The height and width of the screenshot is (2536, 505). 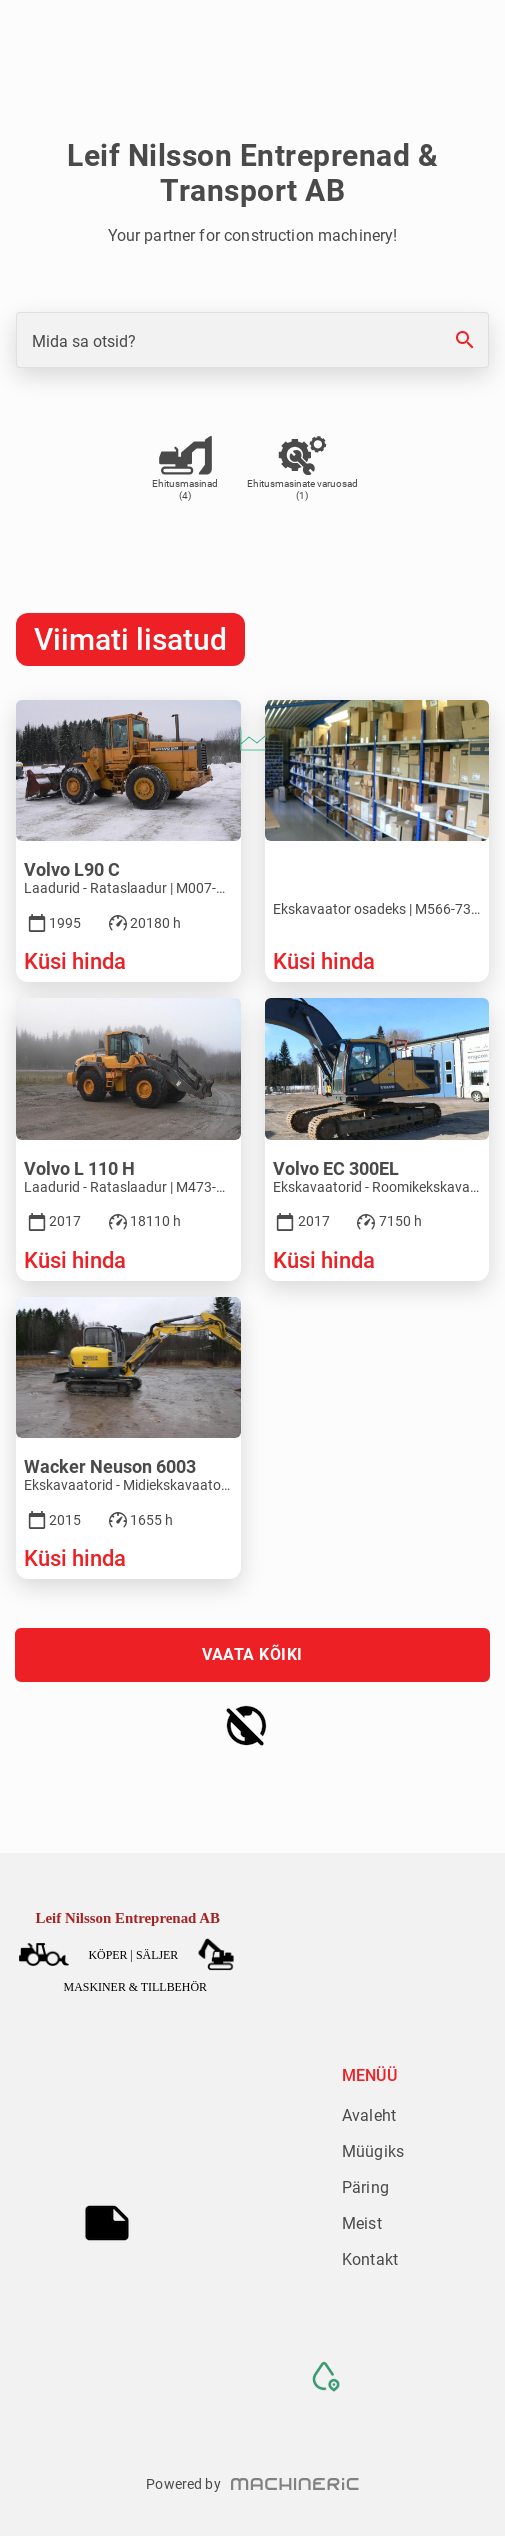 I want to click on create a new note, so click(x=107, y=2223).